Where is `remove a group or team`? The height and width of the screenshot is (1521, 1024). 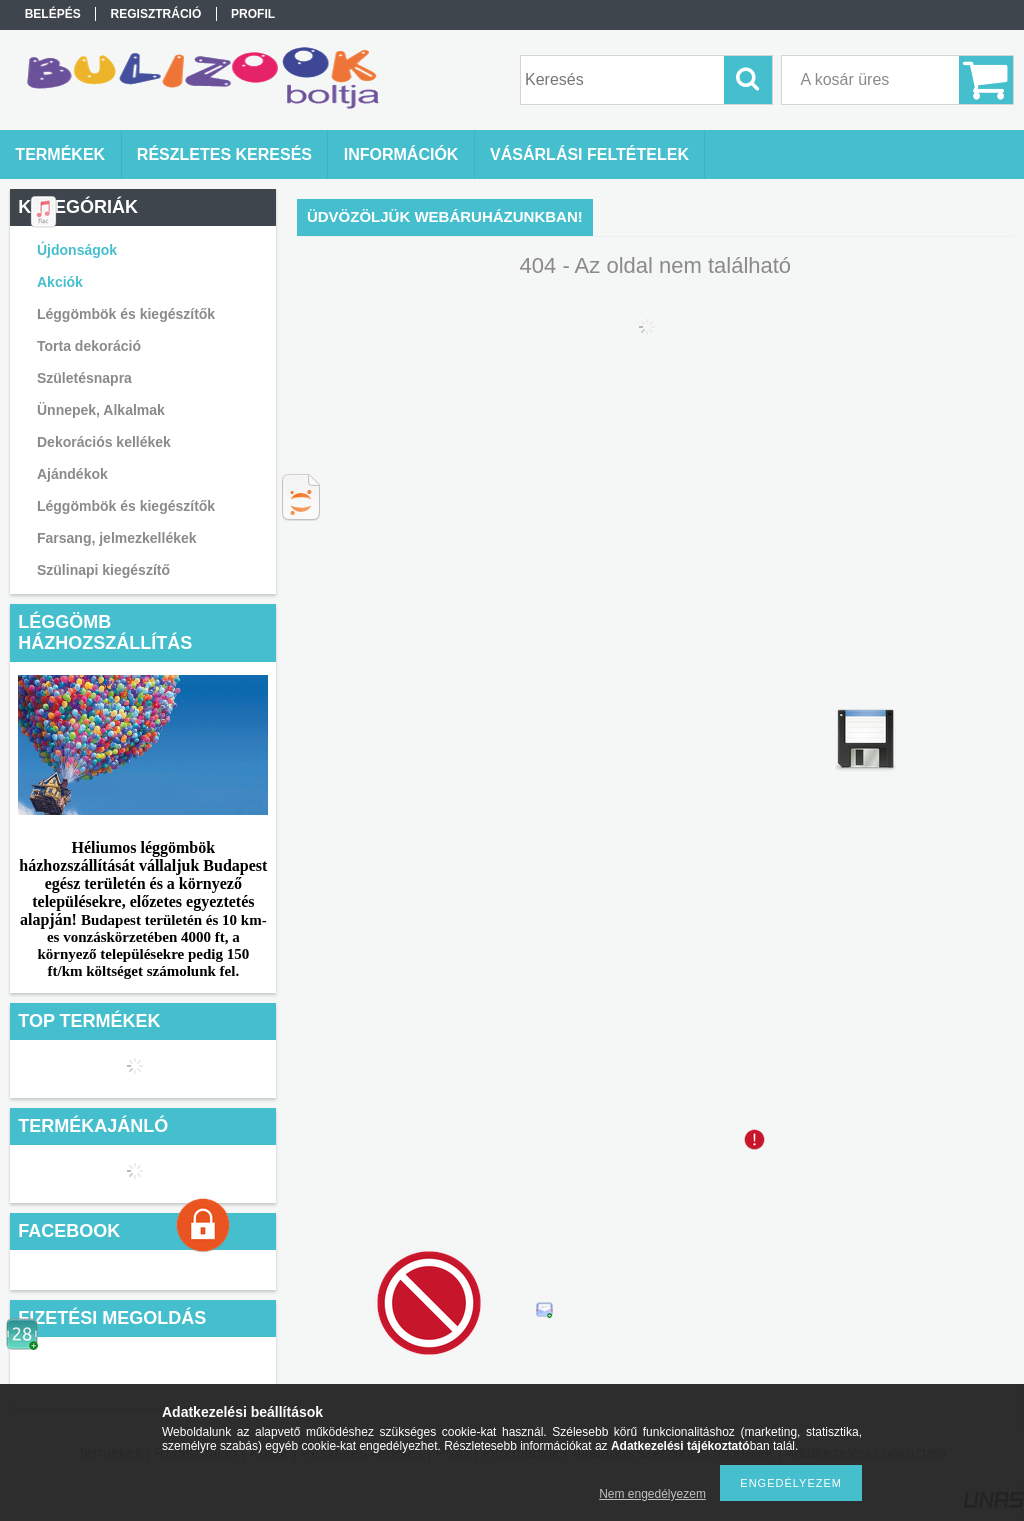
remove a group or team is located at coordinates (429, 1303).